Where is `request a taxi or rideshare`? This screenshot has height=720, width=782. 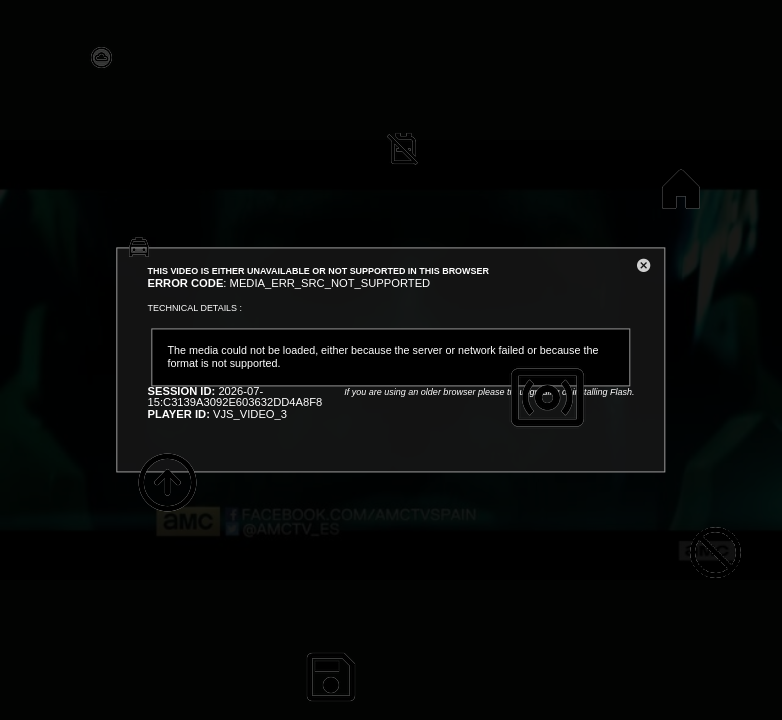
request a taxi or rideshare is located at coordinates (139, 247).